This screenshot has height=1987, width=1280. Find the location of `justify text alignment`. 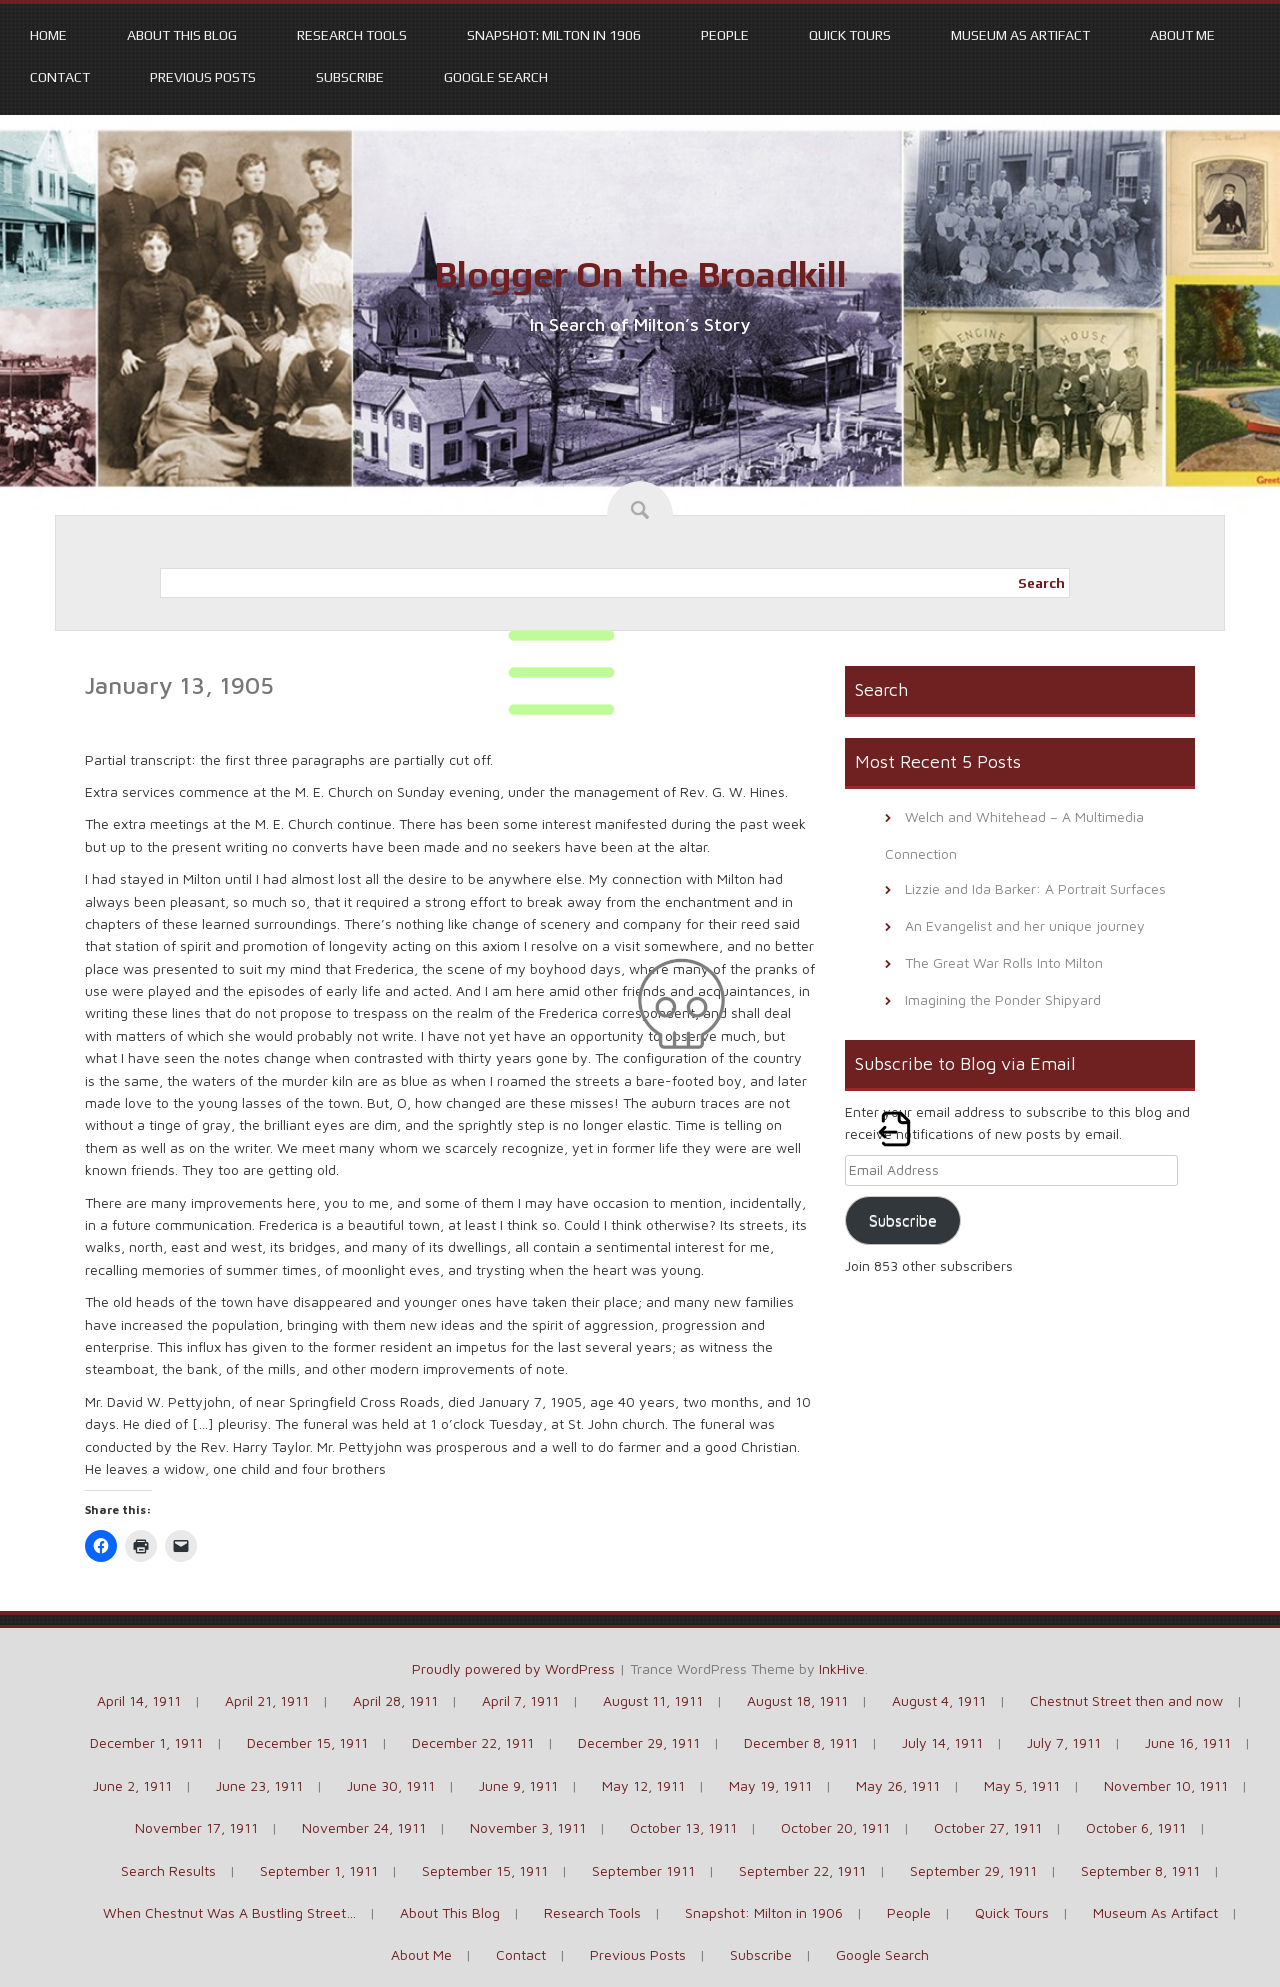

justify text alignment is located at coordinates (561, 672).